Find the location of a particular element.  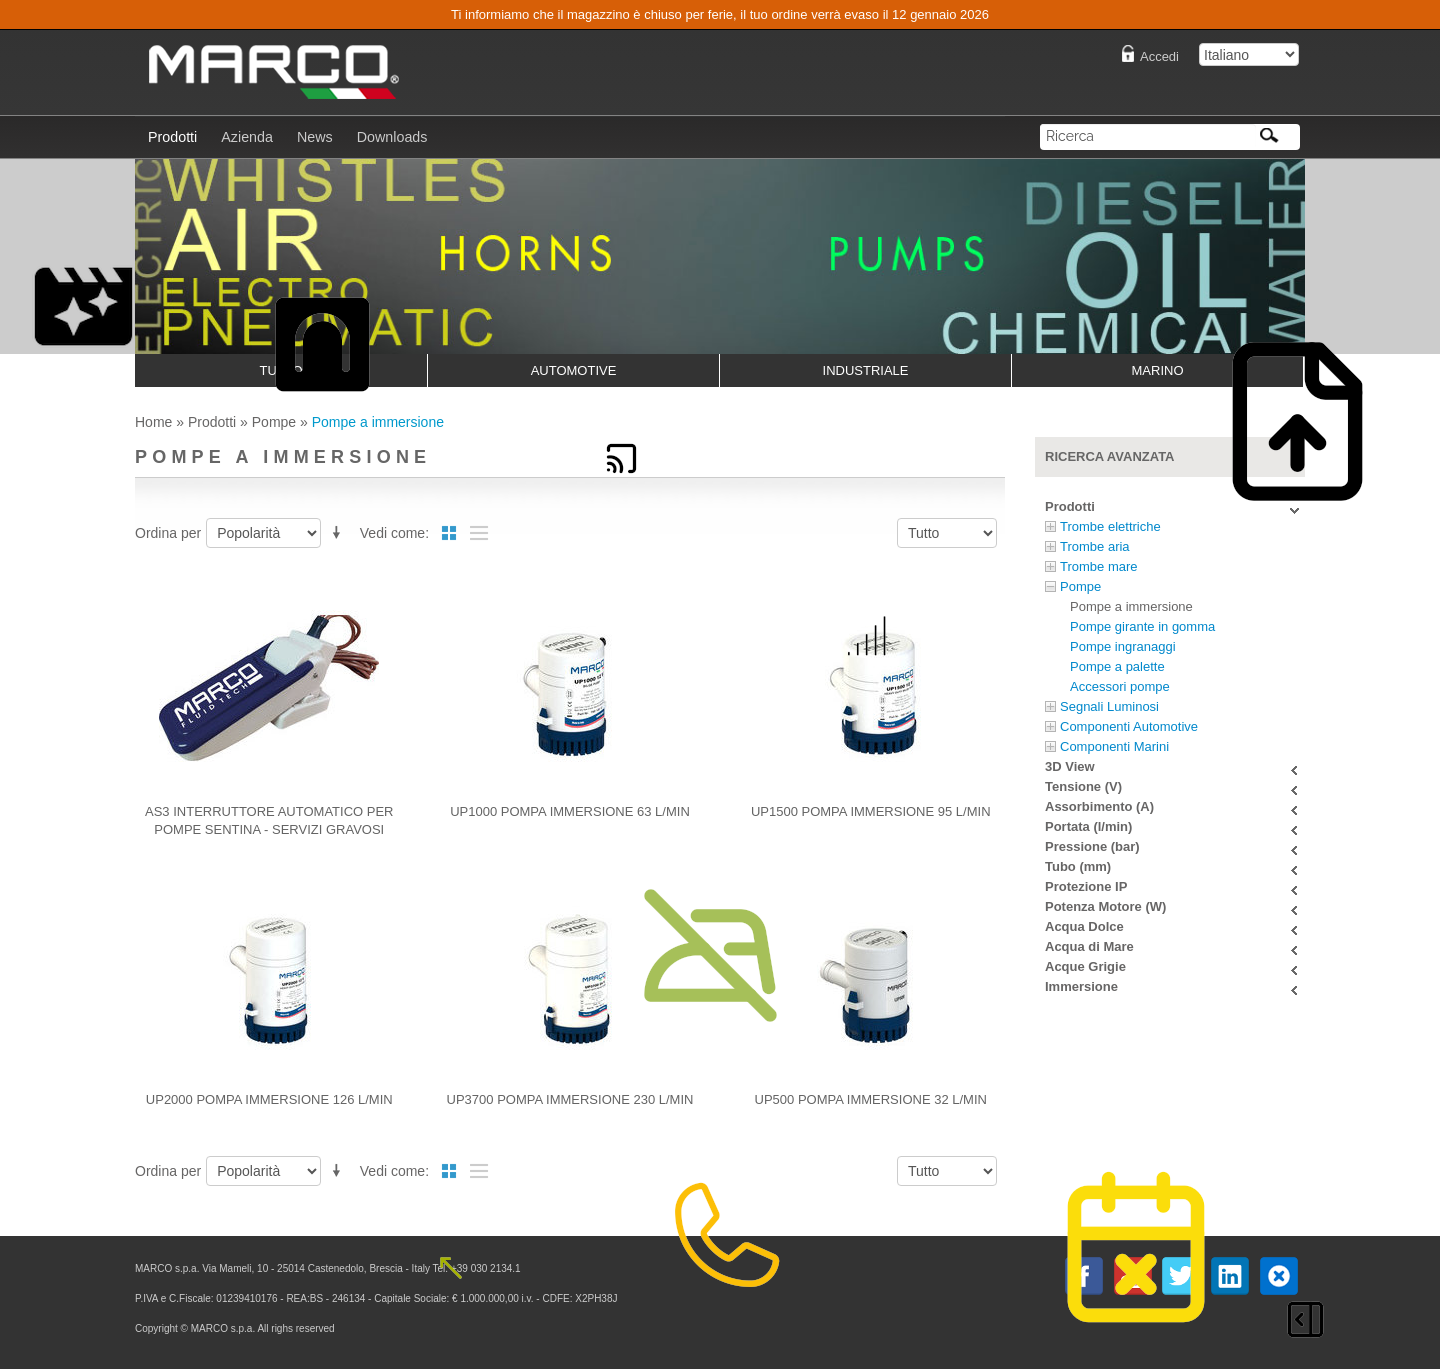

upload a file is located at coordinates (1297, 421).